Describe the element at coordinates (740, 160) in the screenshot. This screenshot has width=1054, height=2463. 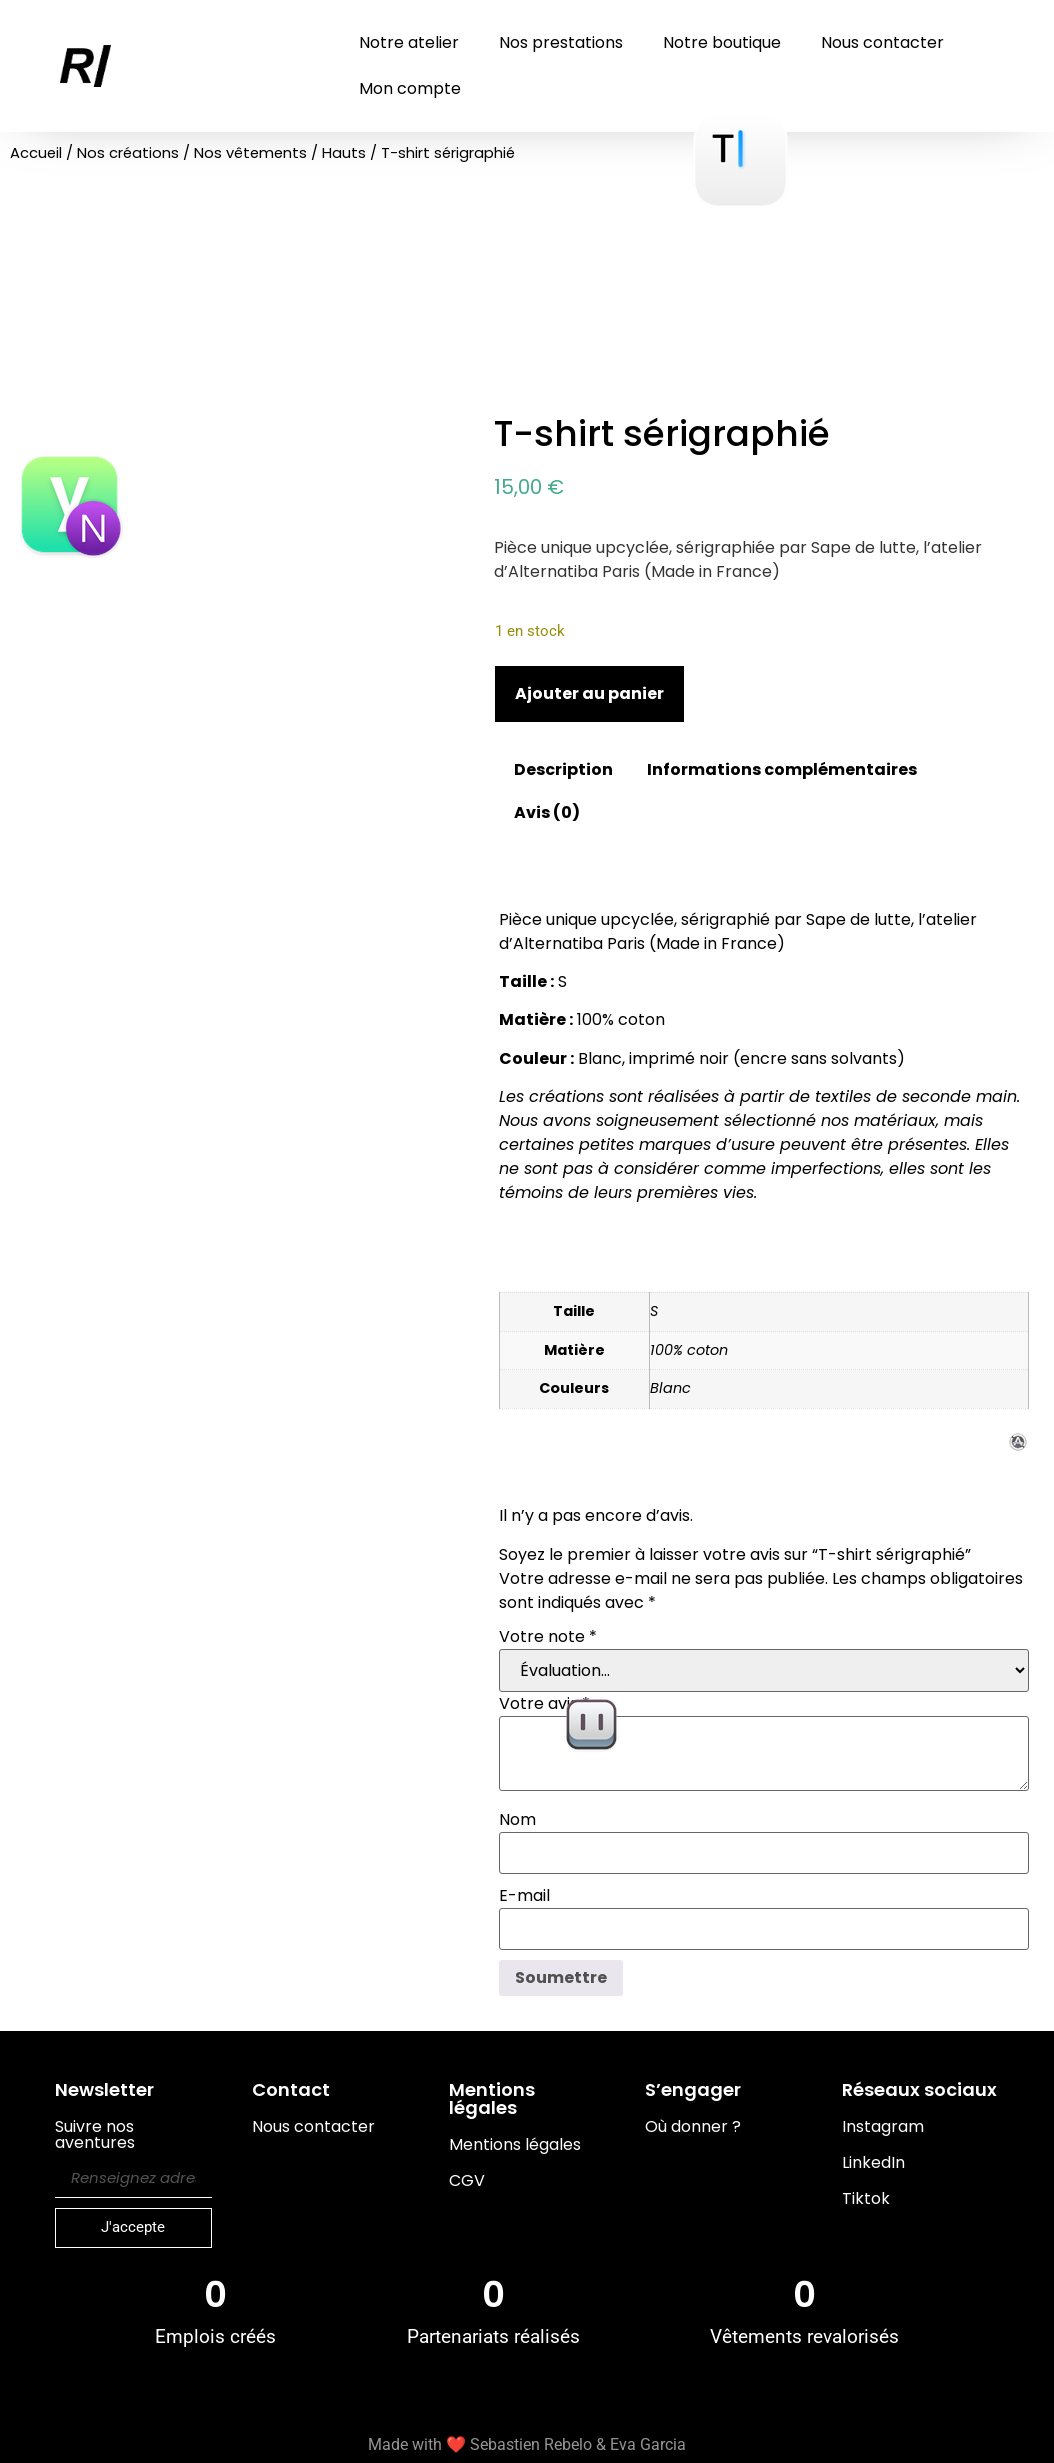
I see `open text editor application` at that location.